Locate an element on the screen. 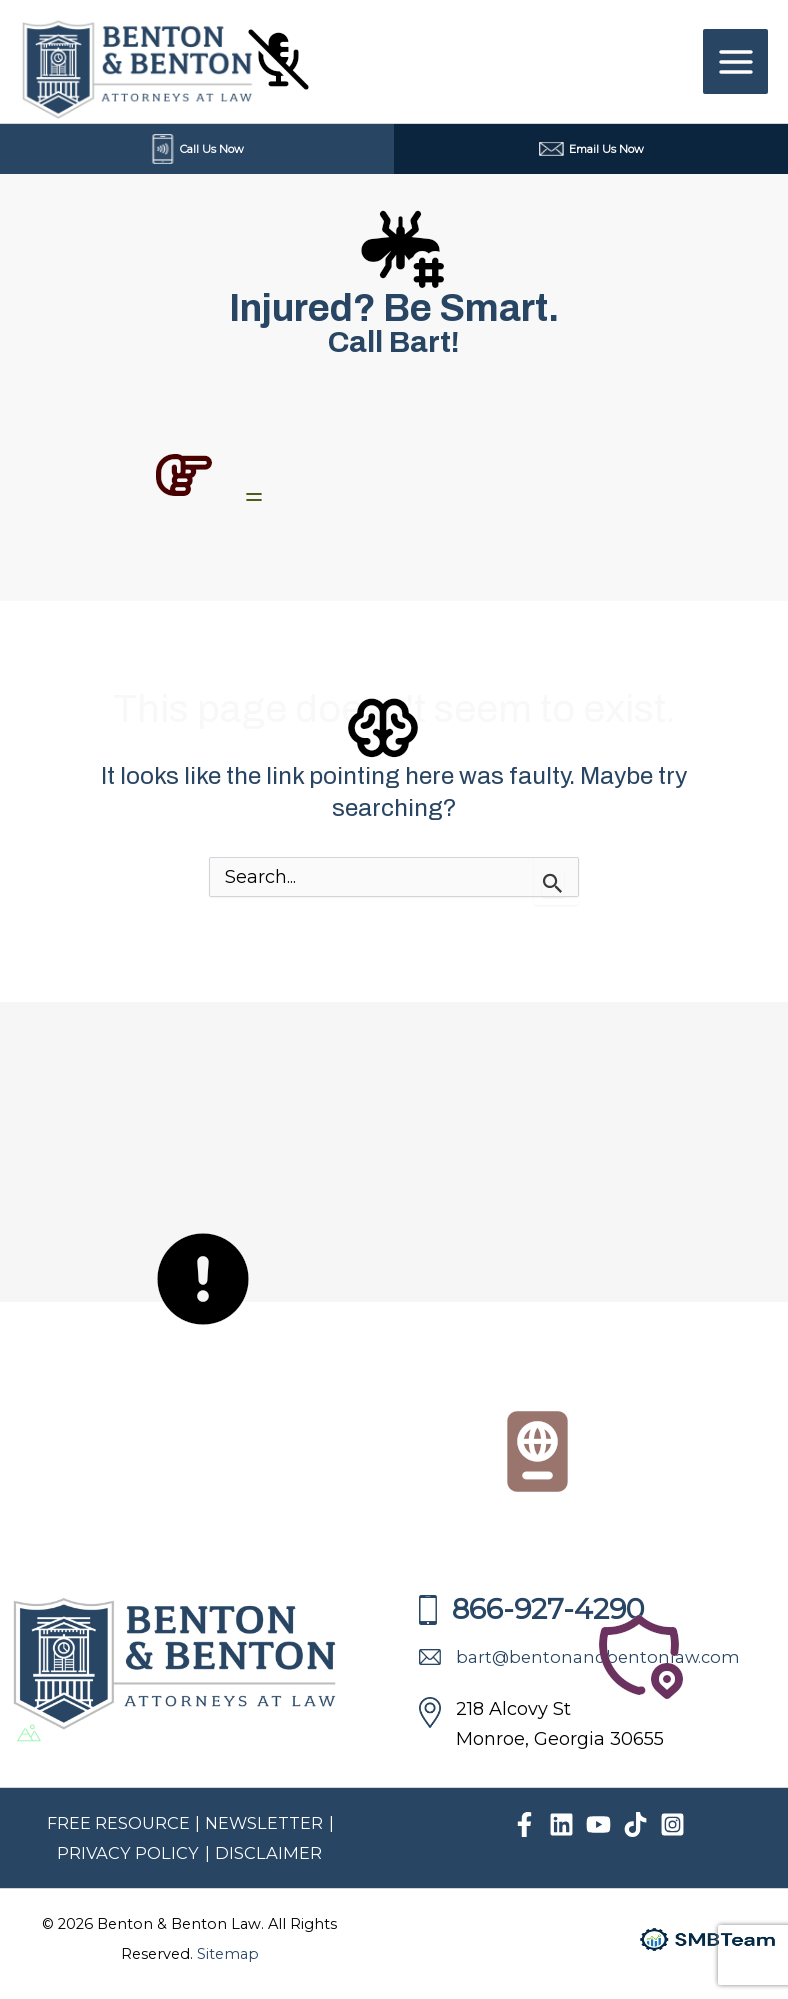 Image resolution: width=788 pixels, height=1999 pixels. view landscape or nature photos is located at coordinates (29, 1734).